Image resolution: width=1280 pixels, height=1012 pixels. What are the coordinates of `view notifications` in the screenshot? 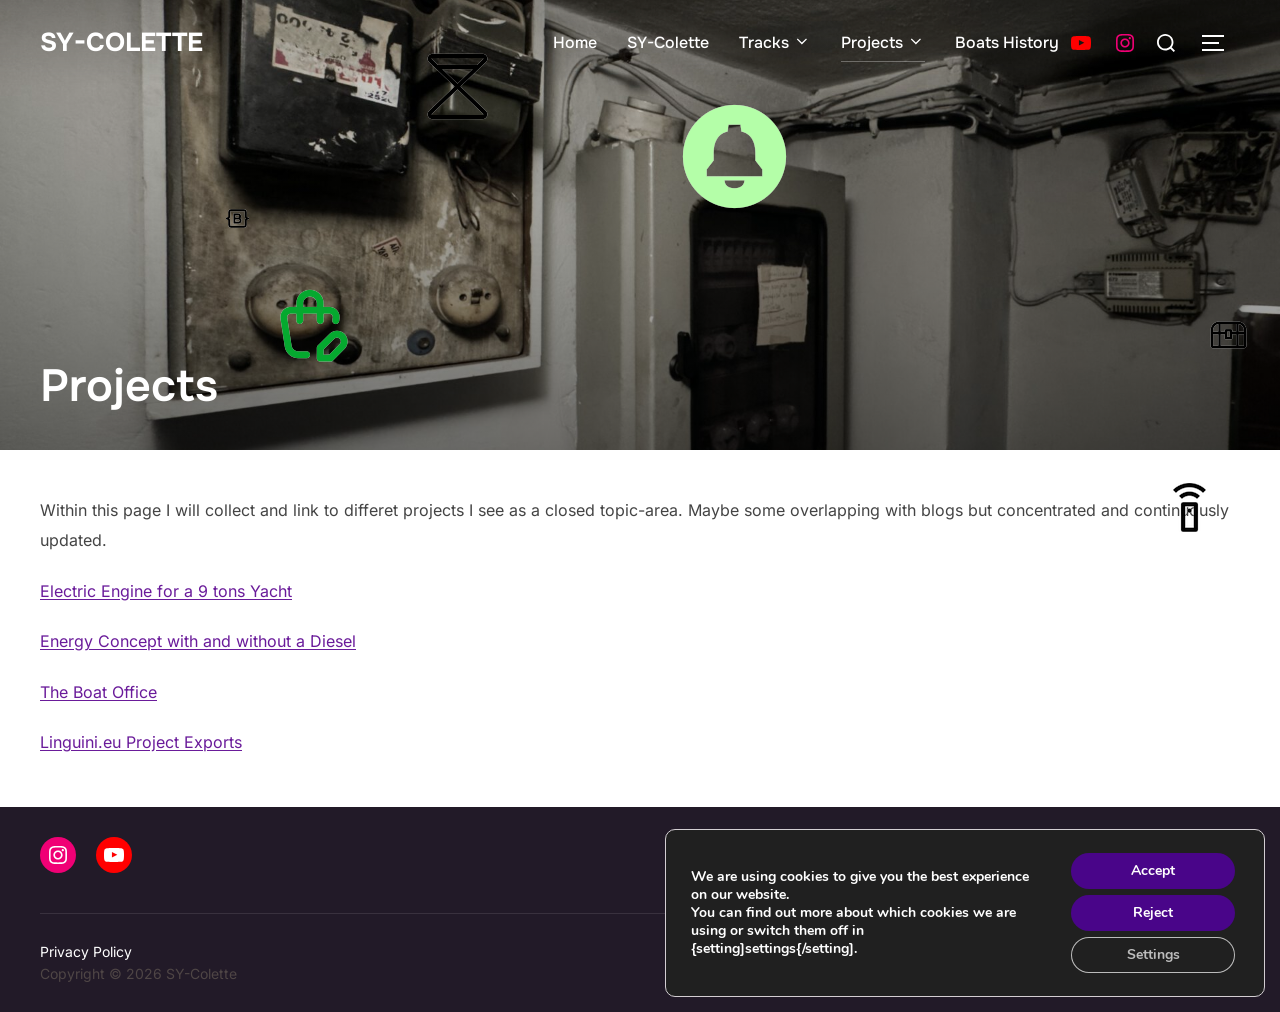 It's located at (734, 156).